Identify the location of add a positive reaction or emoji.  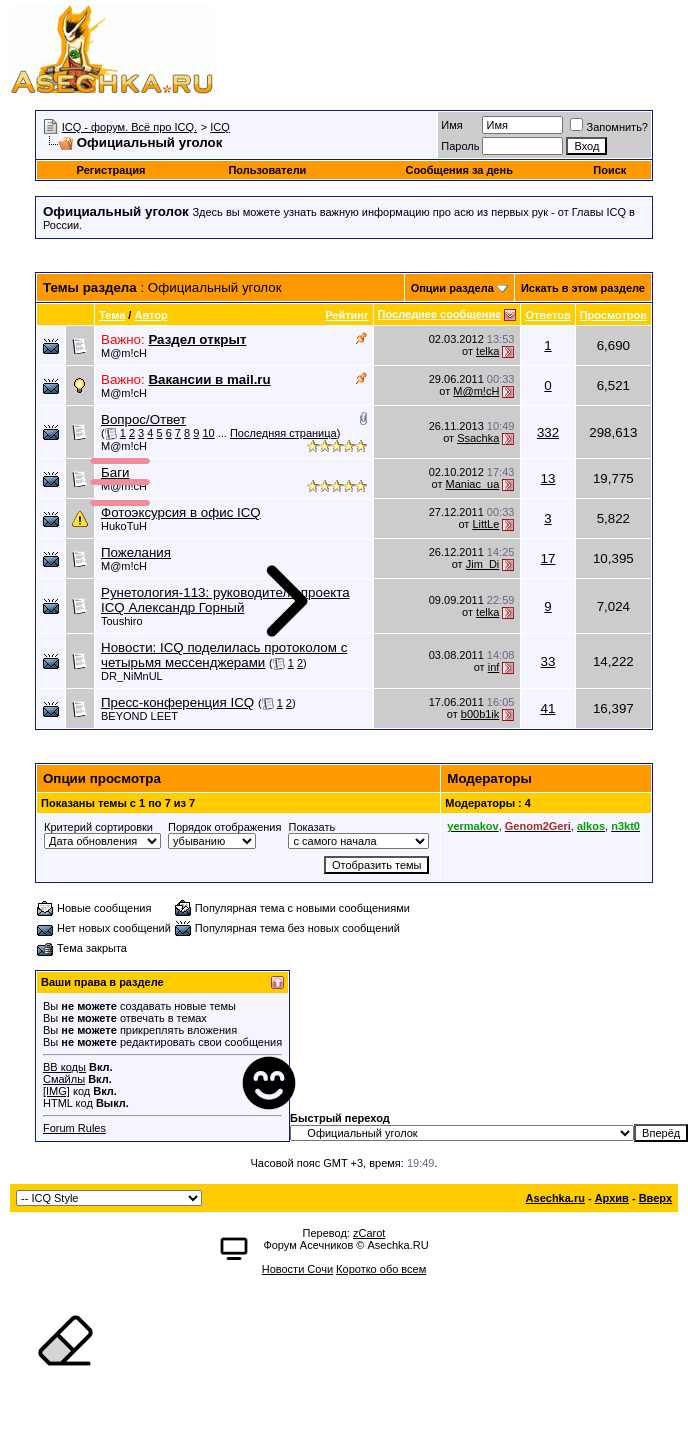
(269, 1083).